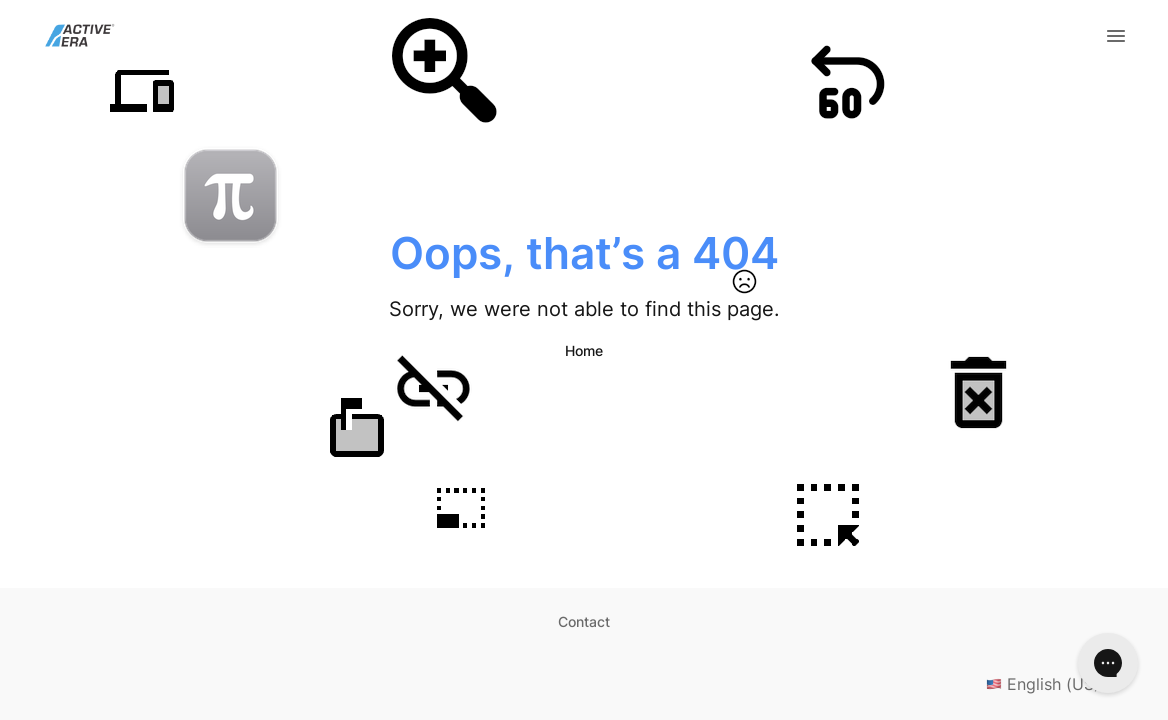 The width and height of the screenshot is (1168, 720). Describe the element at coordinates (446, 72) in the screenshot. I see `zoom in on content` at that location.